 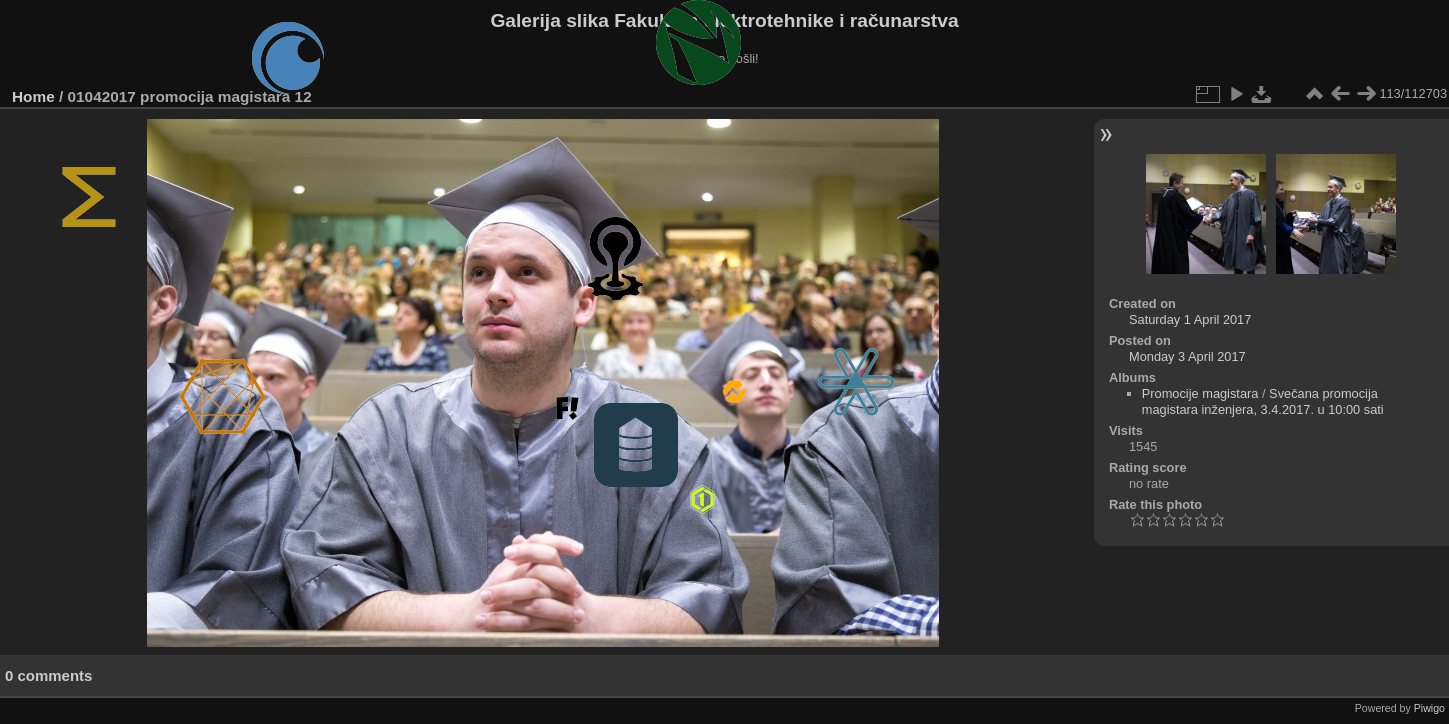 What do you see at coordinates (702, 499) in the screenshot?
I see `open 1Panel server management dashboard` at bounding box center [702, 499].